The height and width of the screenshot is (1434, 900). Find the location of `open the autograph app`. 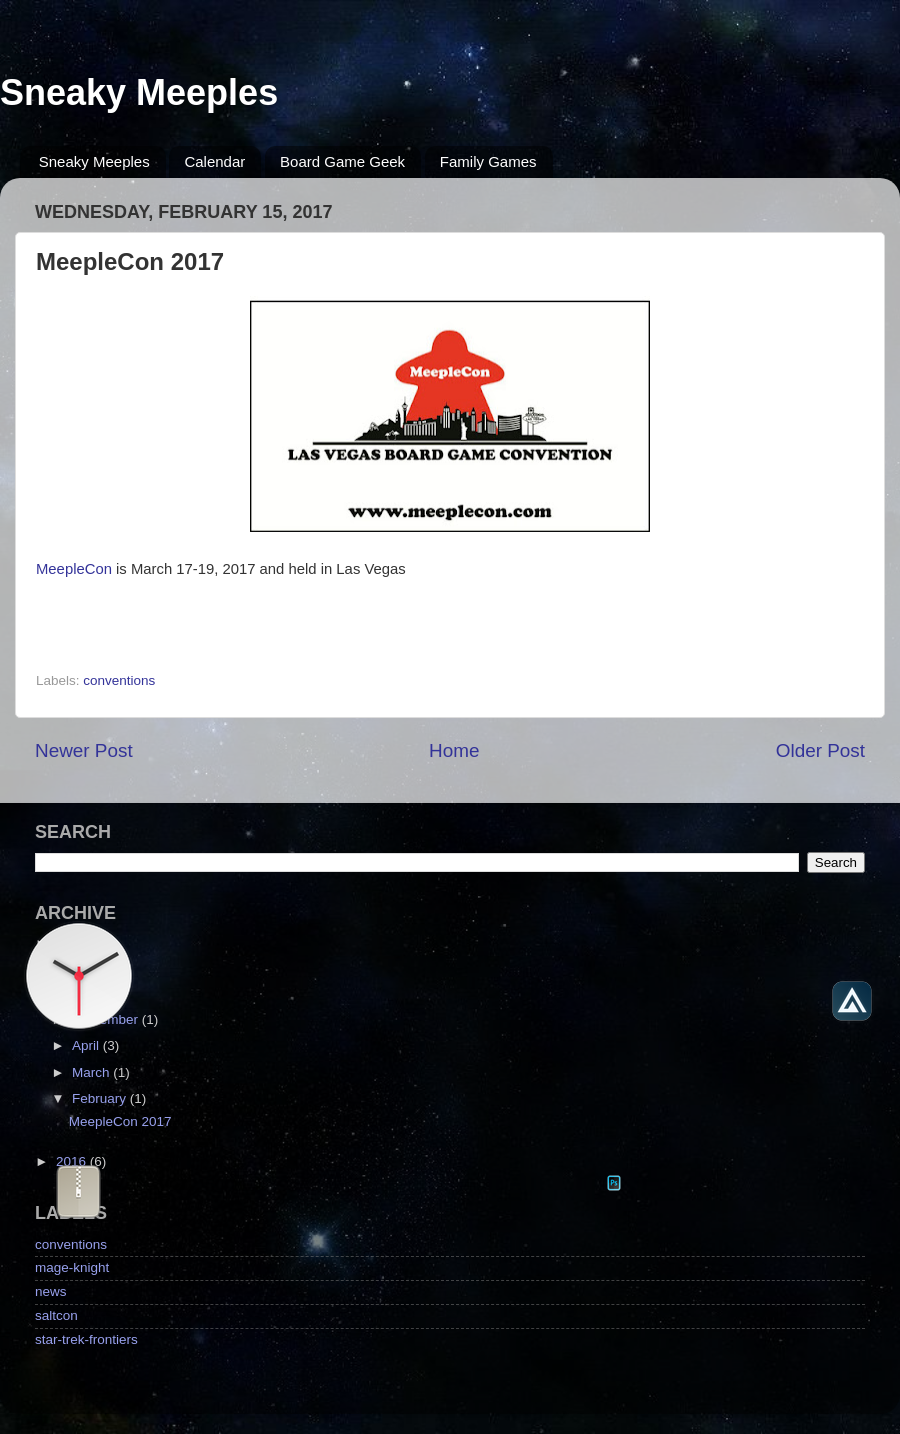

open the autograph app is located at coordinates (852, 1001).